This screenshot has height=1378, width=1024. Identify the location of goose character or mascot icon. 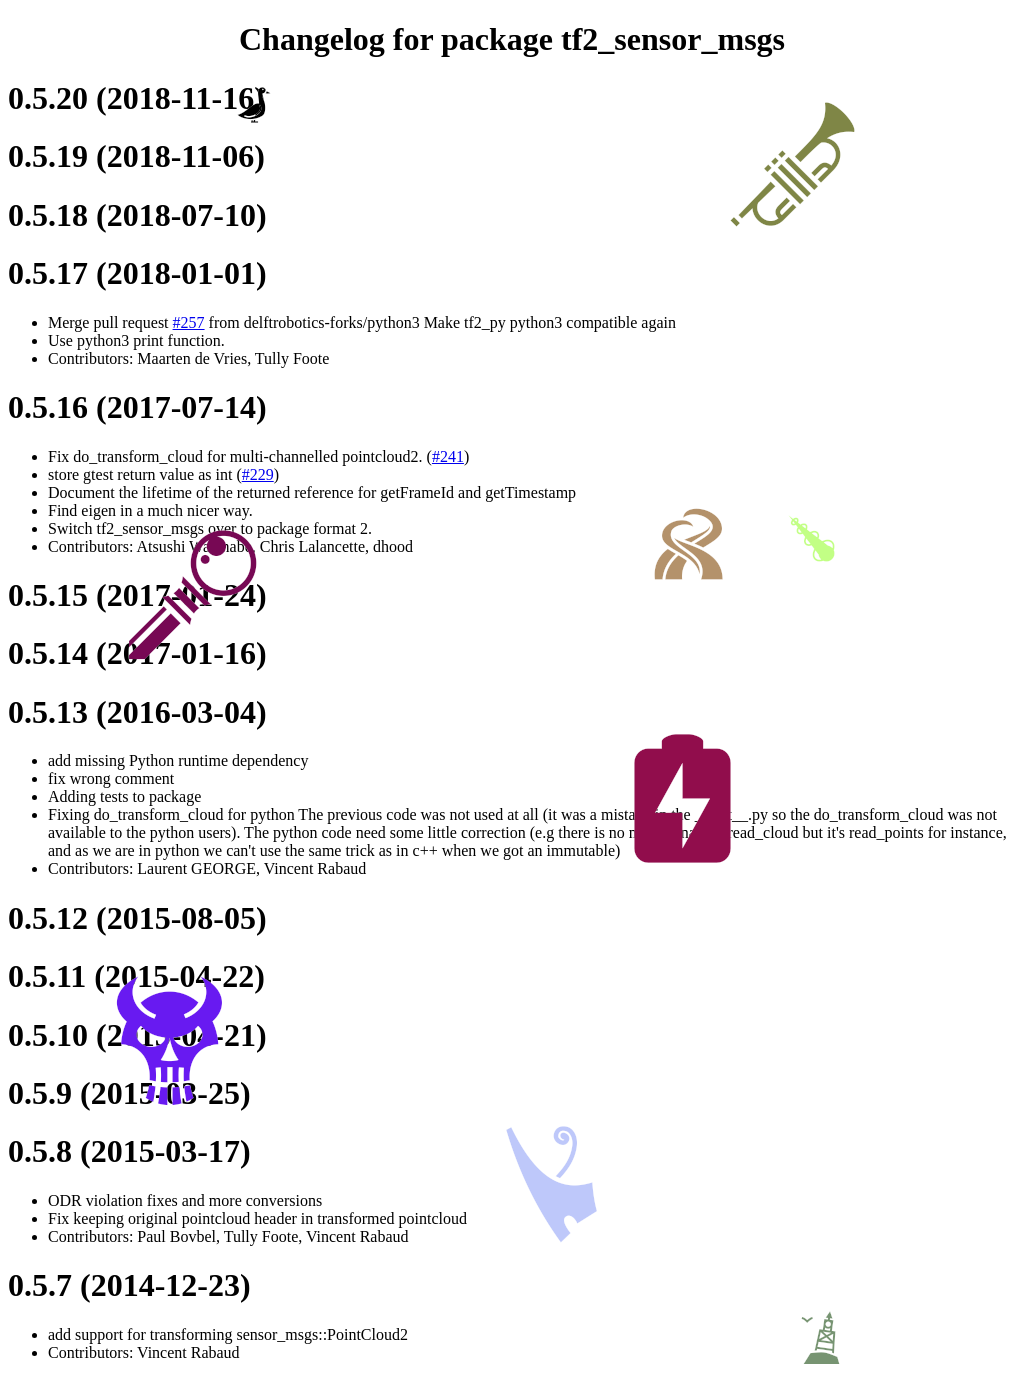
(254, 105).